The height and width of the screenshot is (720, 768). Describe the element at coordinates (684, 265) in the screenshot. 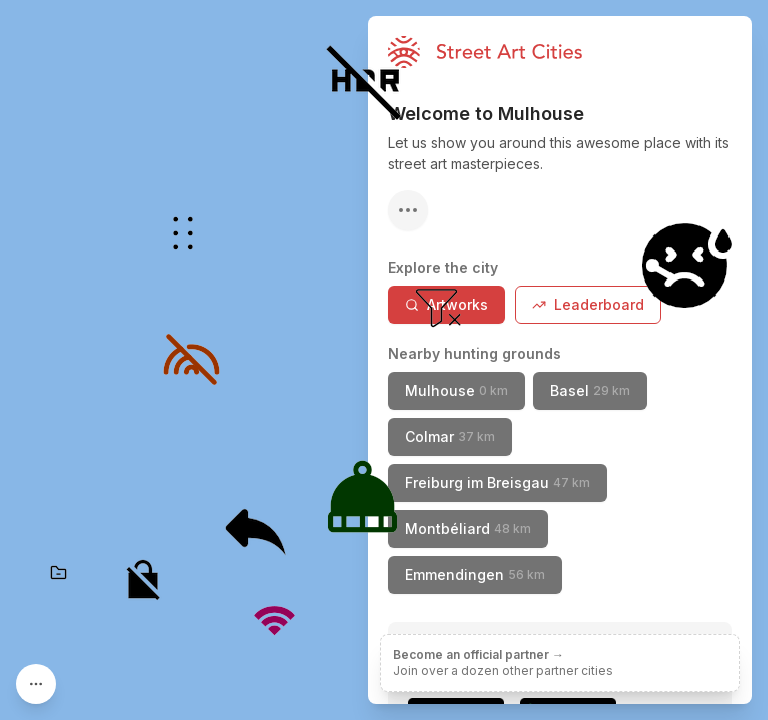

I see `report feeling unwell or sick` at that location.